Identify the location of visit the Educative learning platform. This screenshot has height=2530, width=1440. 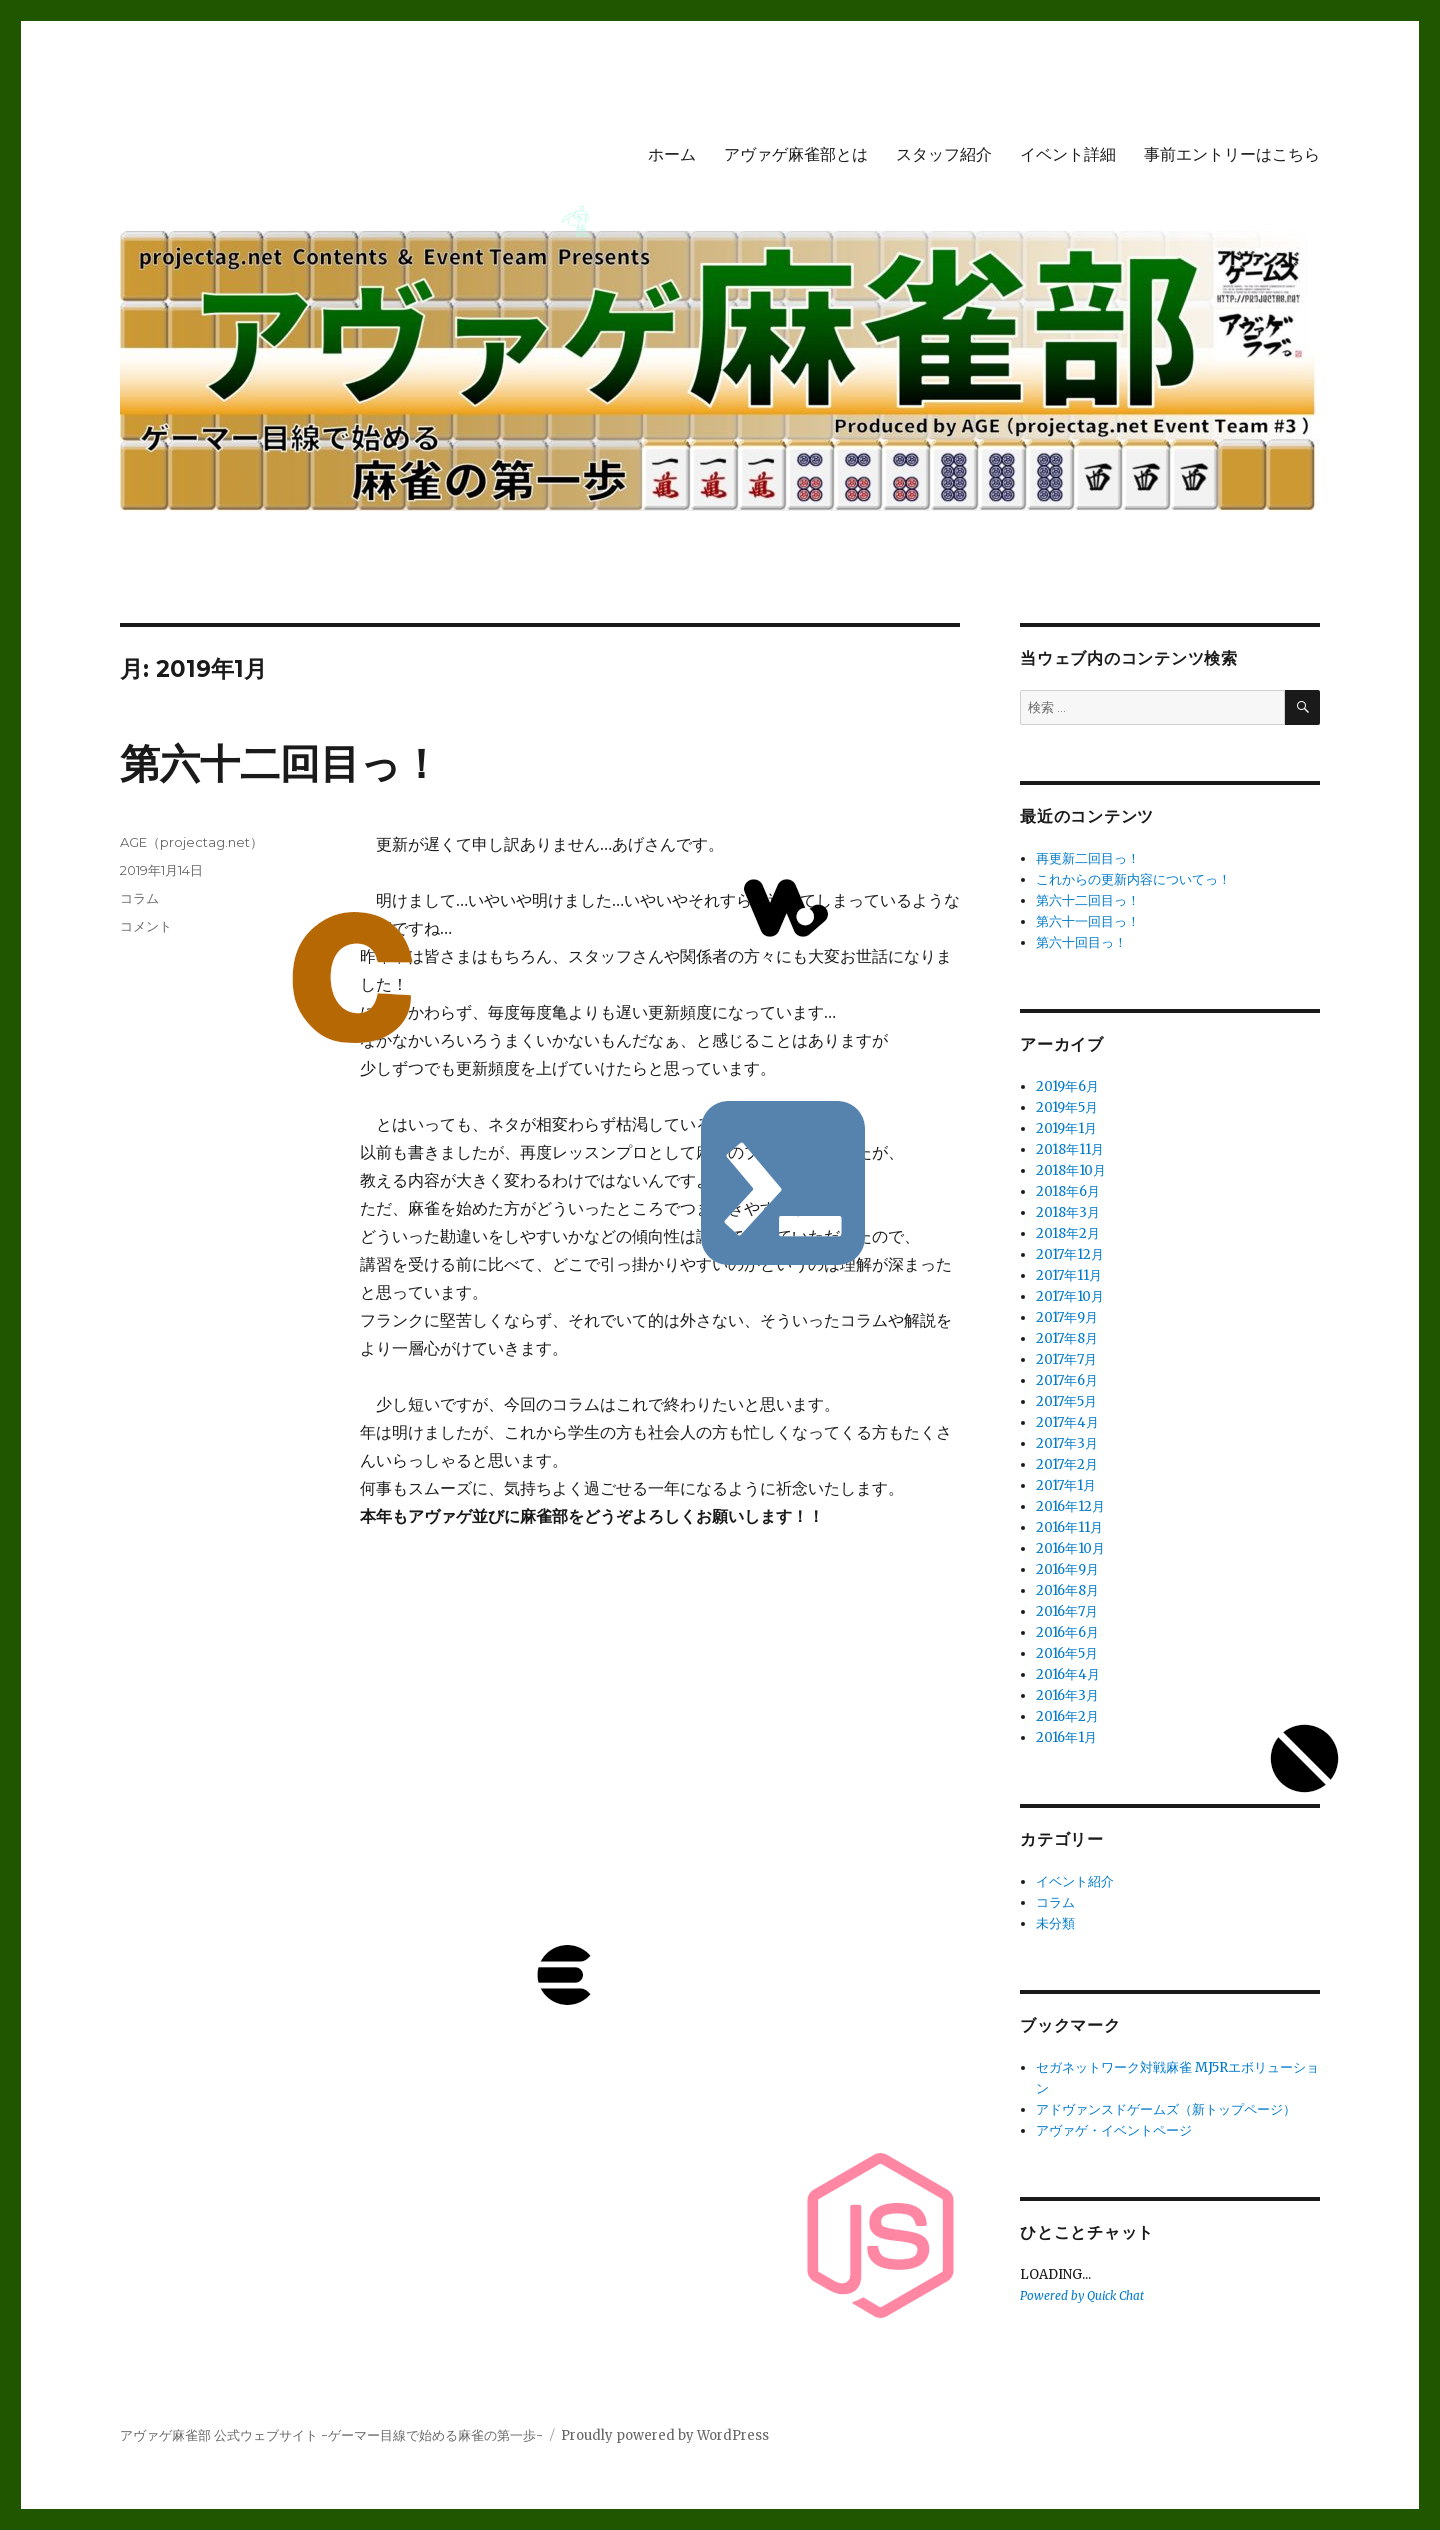
(783, 1183).